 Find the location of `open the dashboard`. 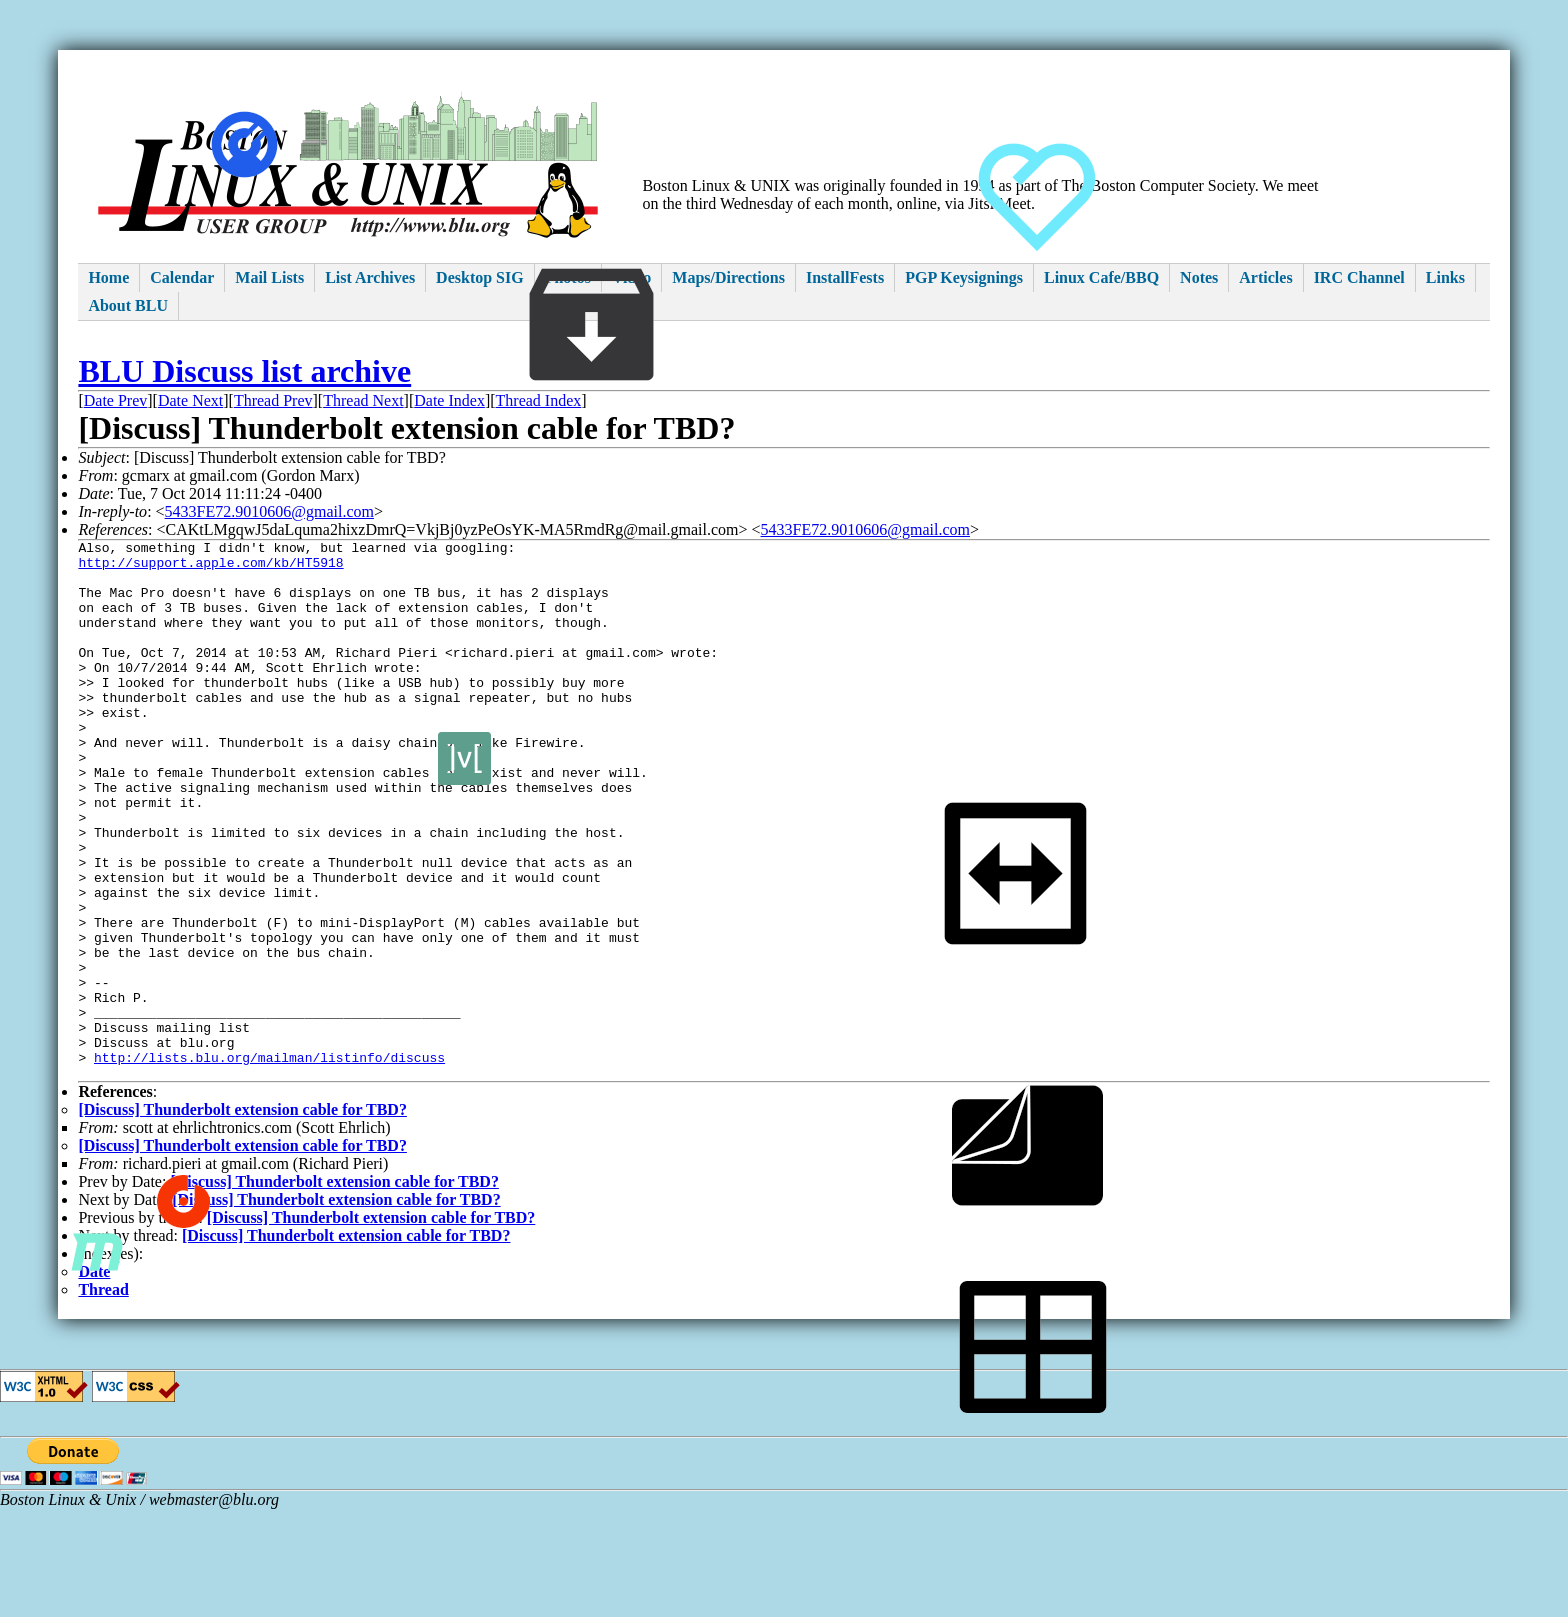

open the dashboard is located at coordinates (244, 144).